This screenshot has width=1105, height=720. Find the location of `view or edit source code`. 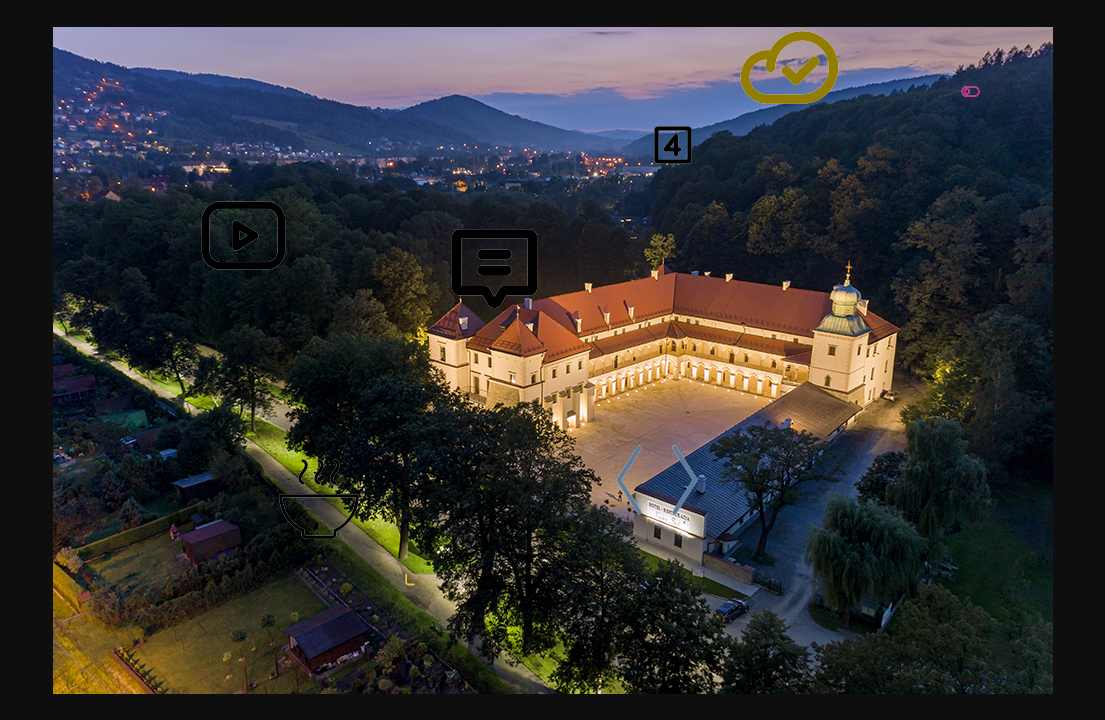

view or edit source code is located at coordinates (657, 480).